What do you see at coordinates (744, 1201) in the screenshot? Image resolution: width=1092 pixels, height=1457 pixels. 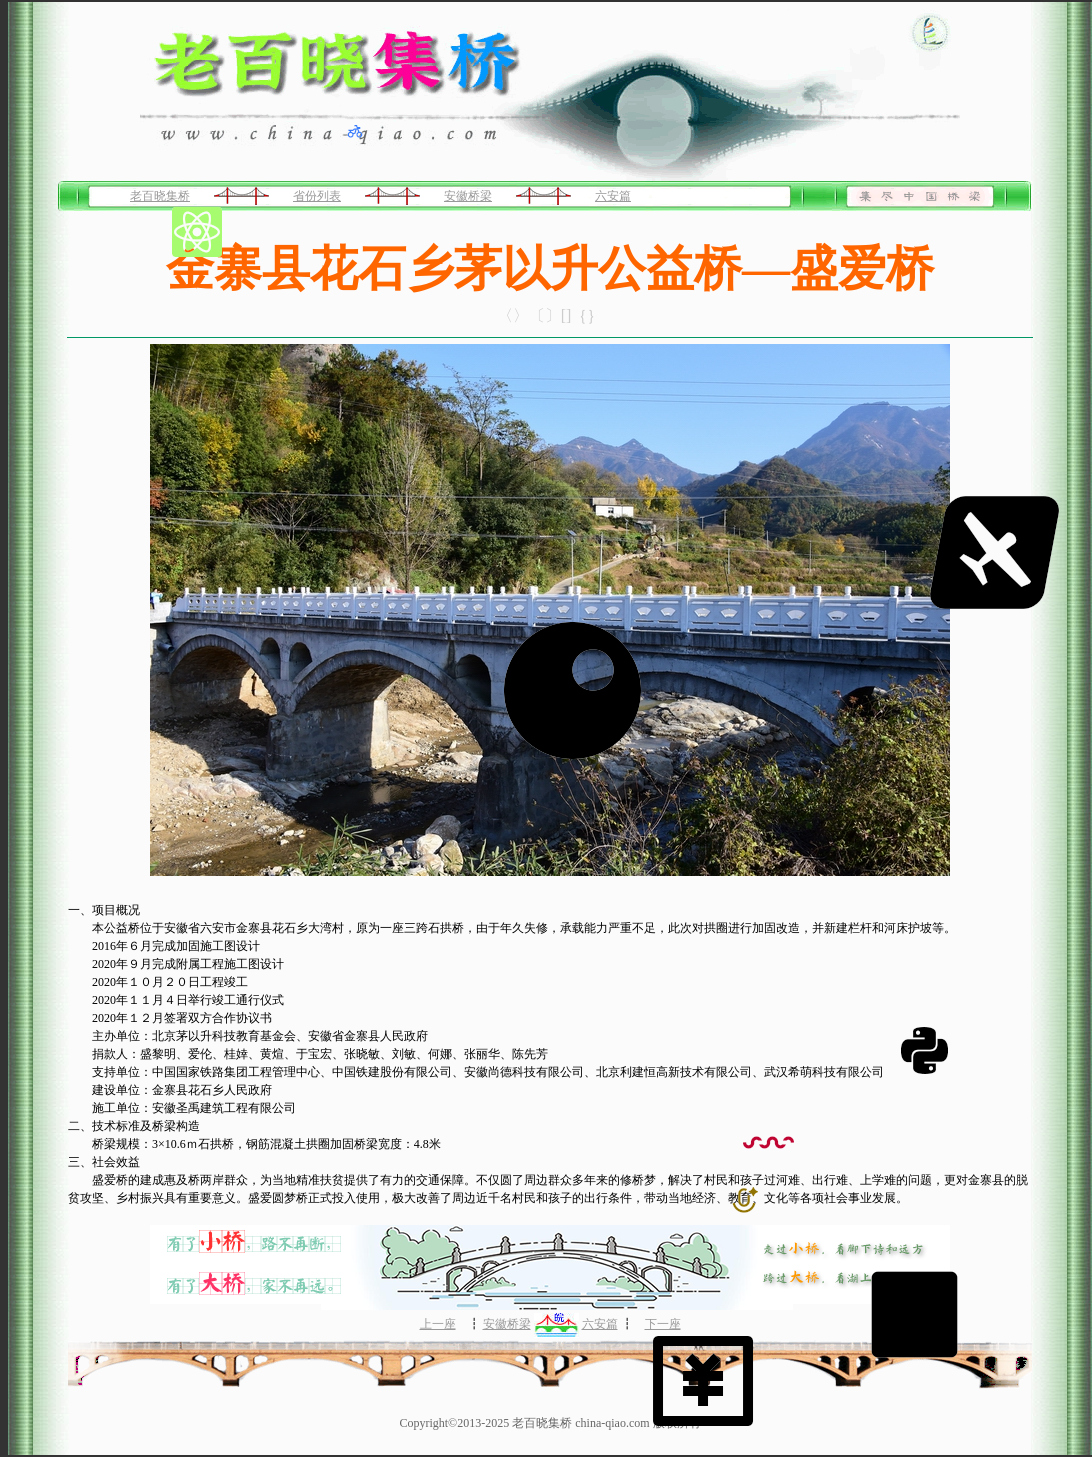 I see `activate AI-powered voice input` at bounding box center [744, 1201].